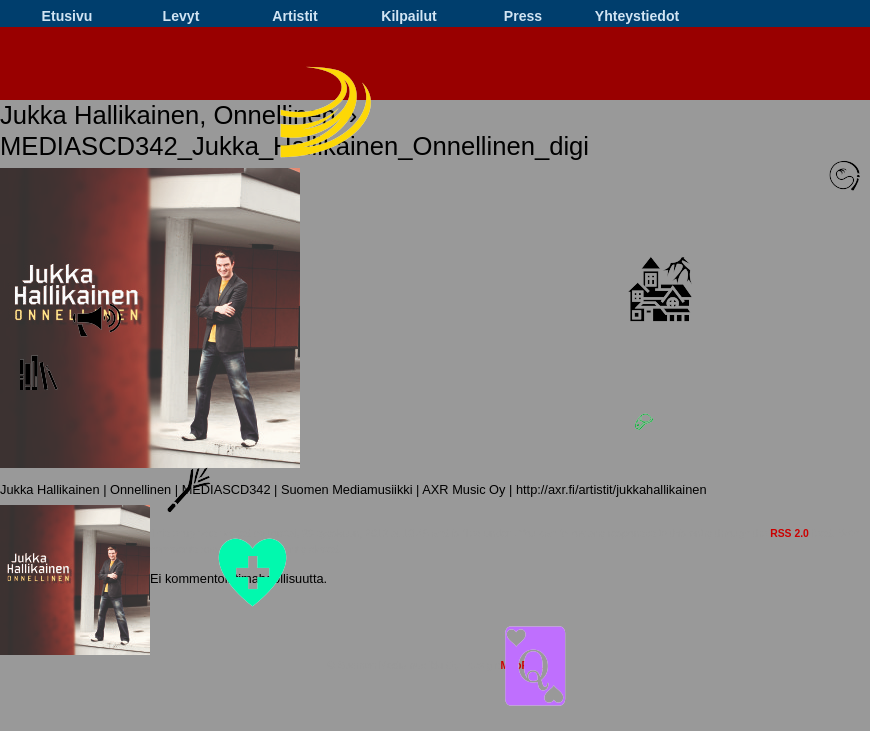  Describe the element at coordinates (189, 490) in the screenshot. I see `select leek ingredient in cooking game` at that location.